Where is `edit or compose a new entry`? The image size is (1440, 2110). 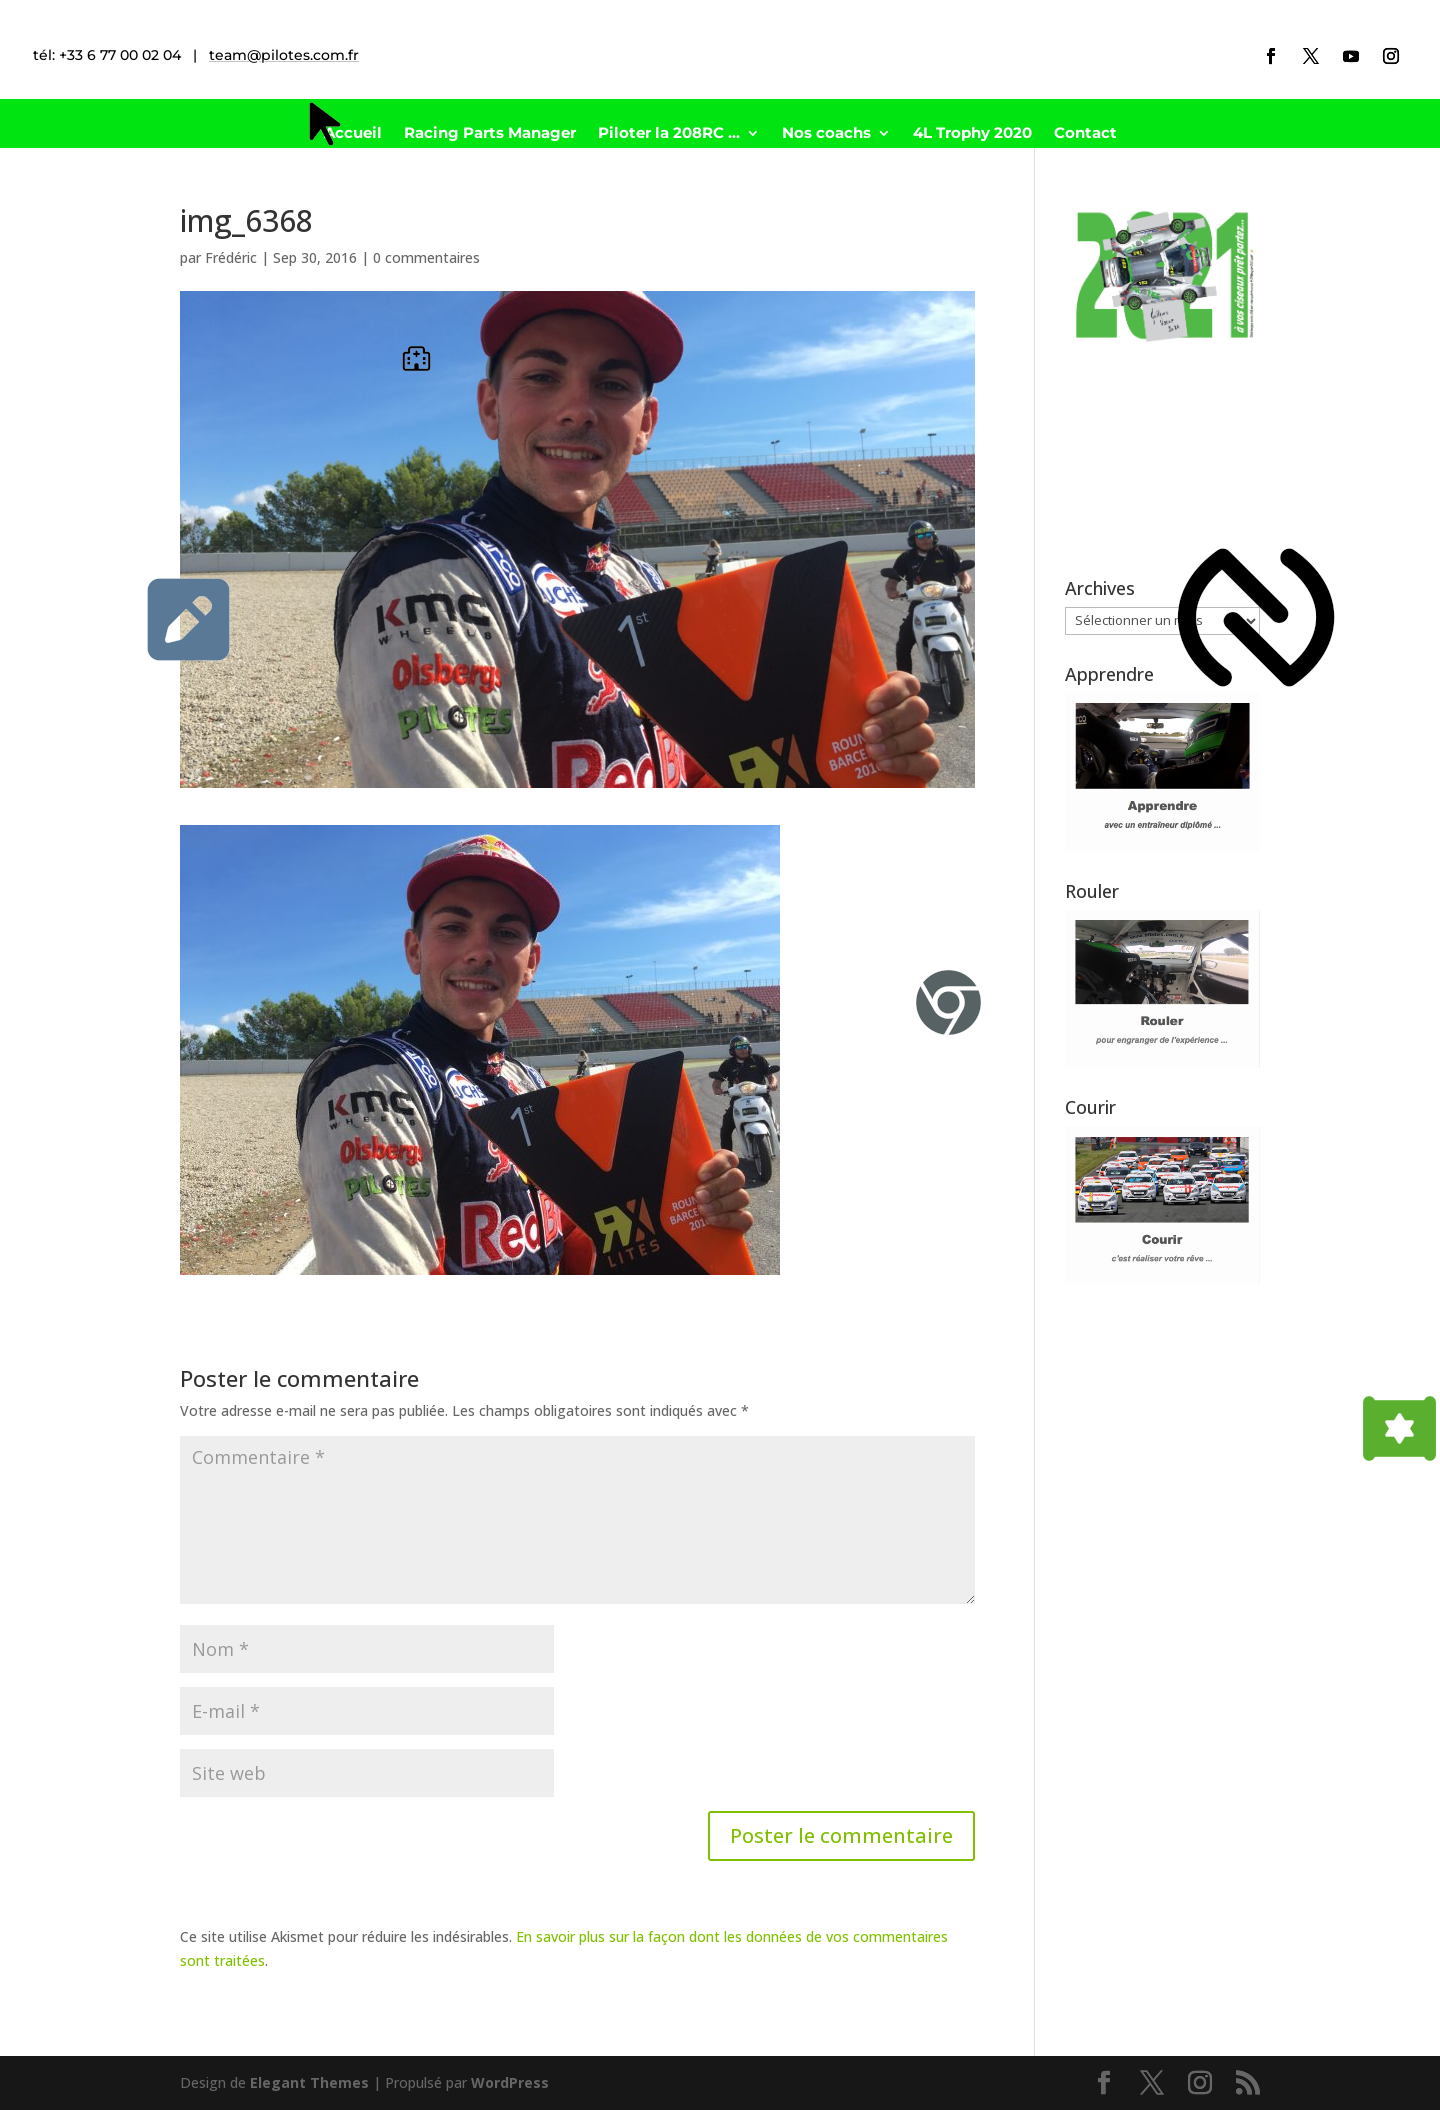 edit or compose a new entry is located at coordinates (188, 619).